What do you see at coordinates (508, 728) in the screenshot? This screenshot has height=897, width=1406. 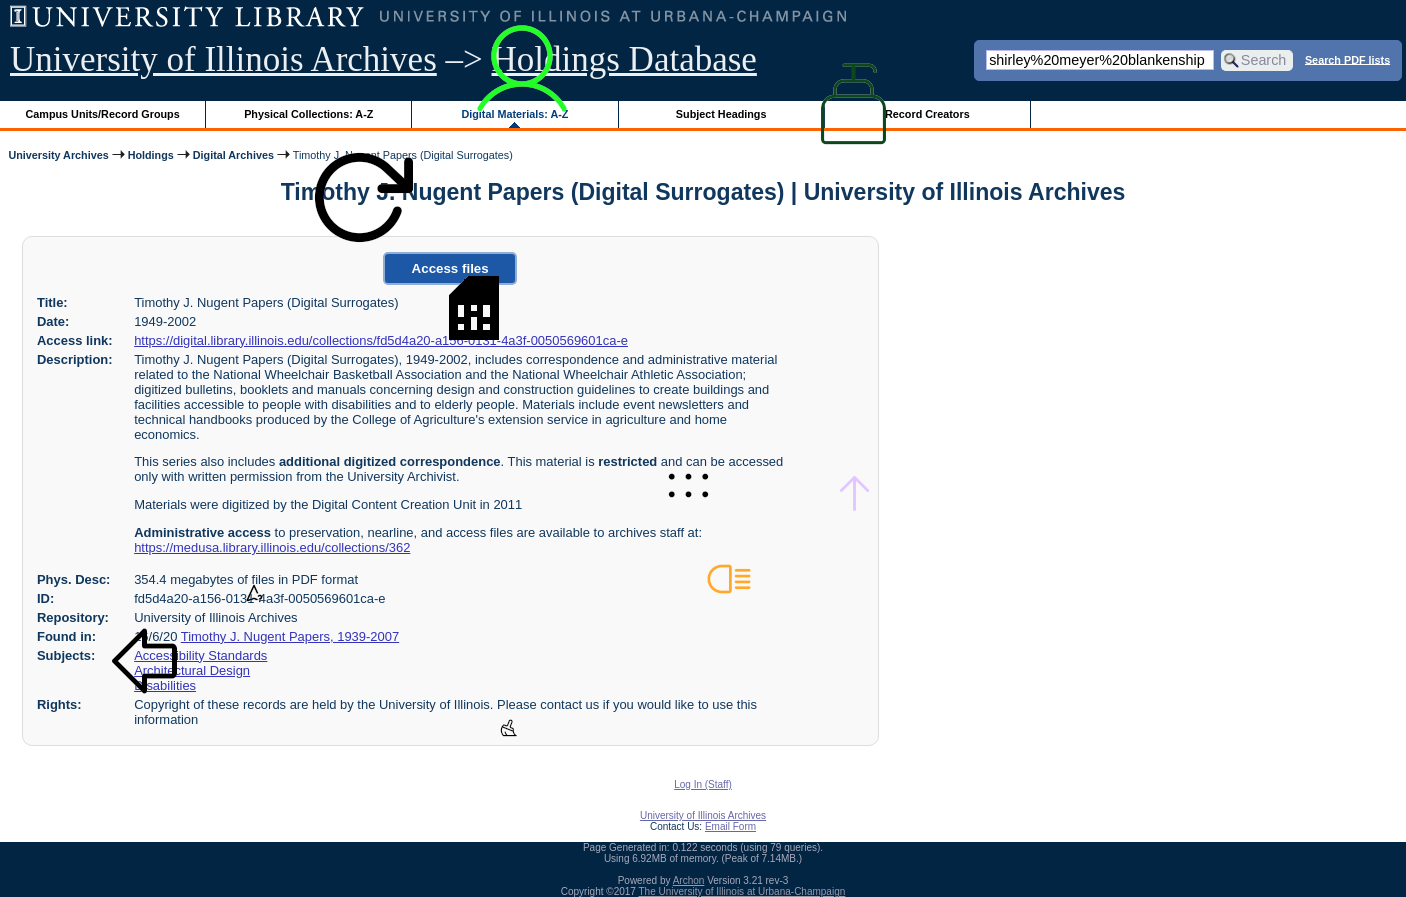 I see `clear or clean up items` at bounding box center [508, 728].